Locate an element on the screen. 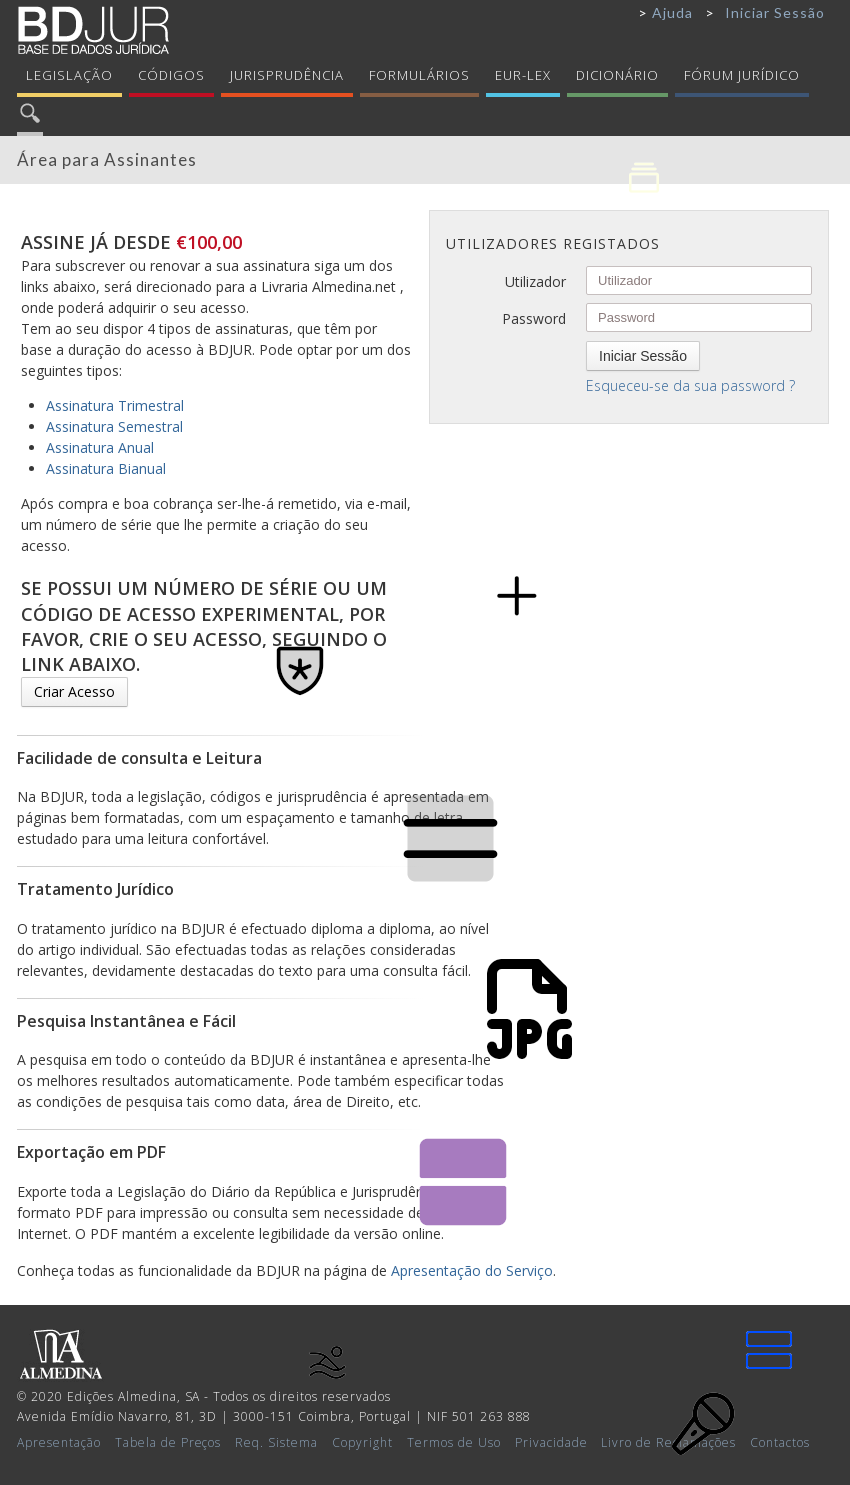 Image resolution: width=850 pixels, height=1485 pixels. add a new item is located at coordinates (517, 596).